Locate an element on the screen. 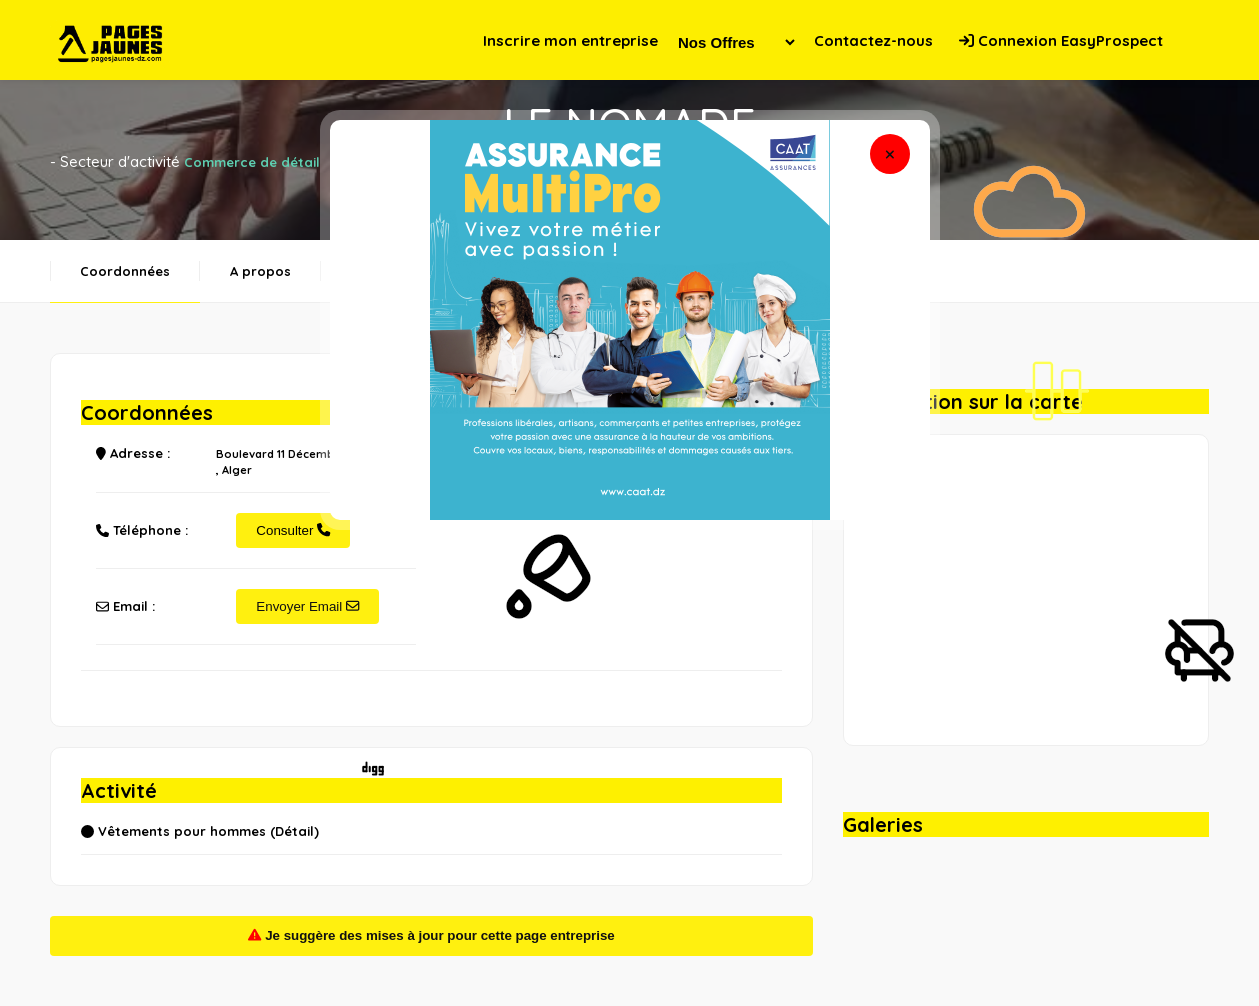 This screenshot has height=1006, width=1259. align selected objects to vertical center is located at coordinates (1057, 391).